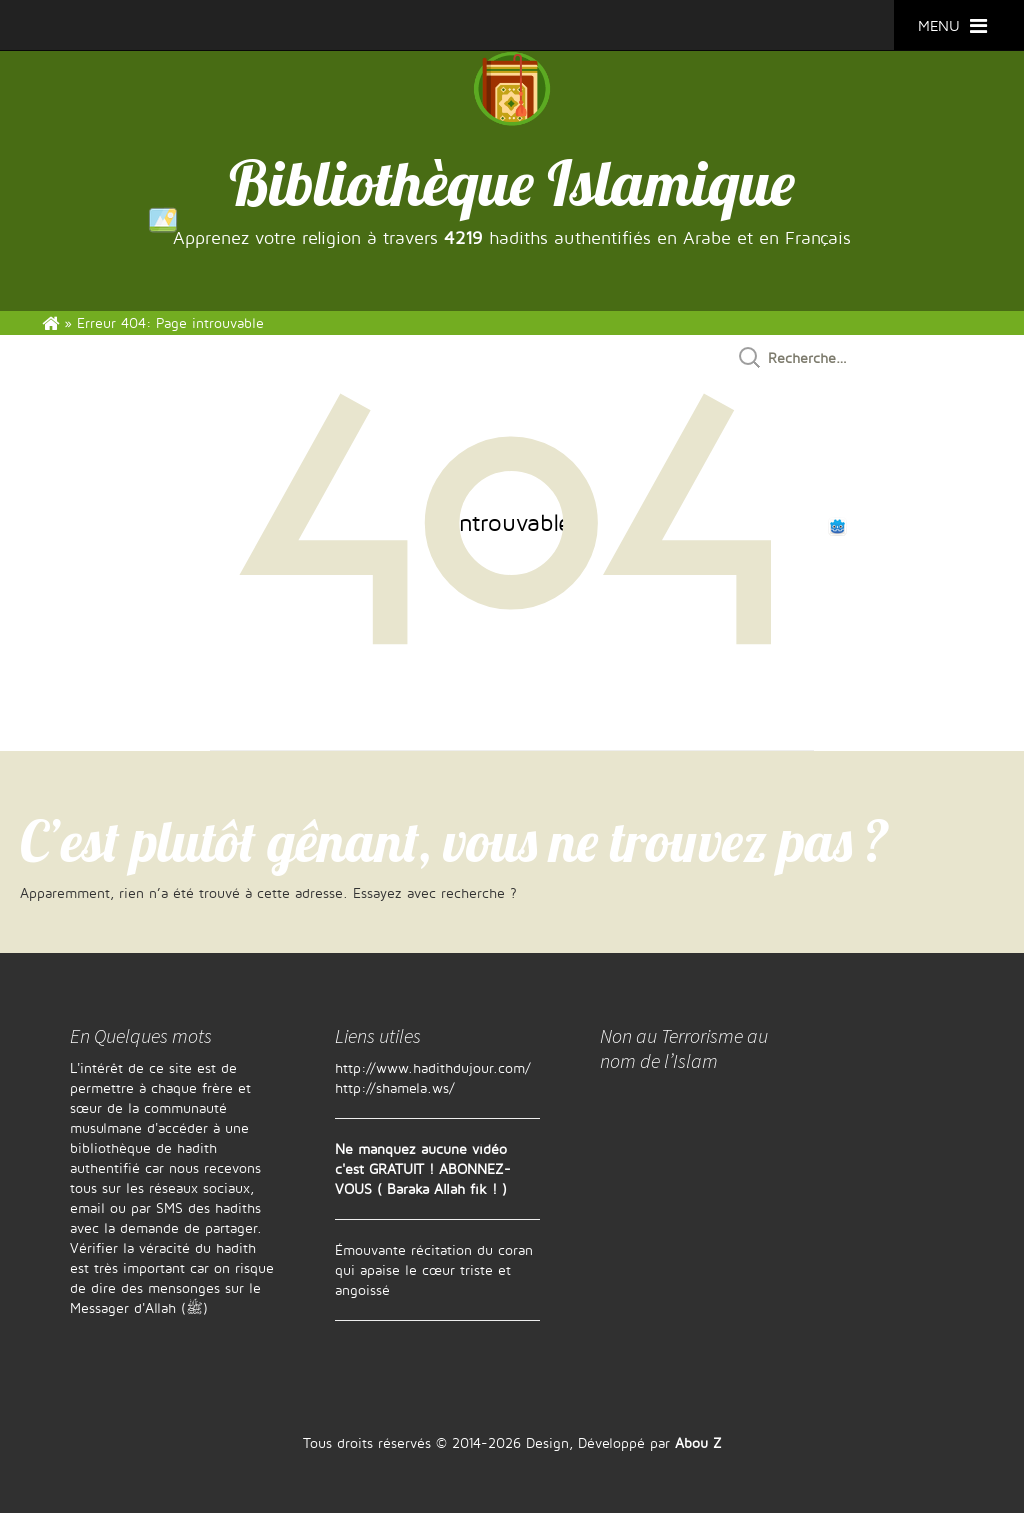 This screenshot has height=1513, width=1024. Describe the element at coordinates (163, 220) in the screenshot. I see `open photo manager application` at that location.